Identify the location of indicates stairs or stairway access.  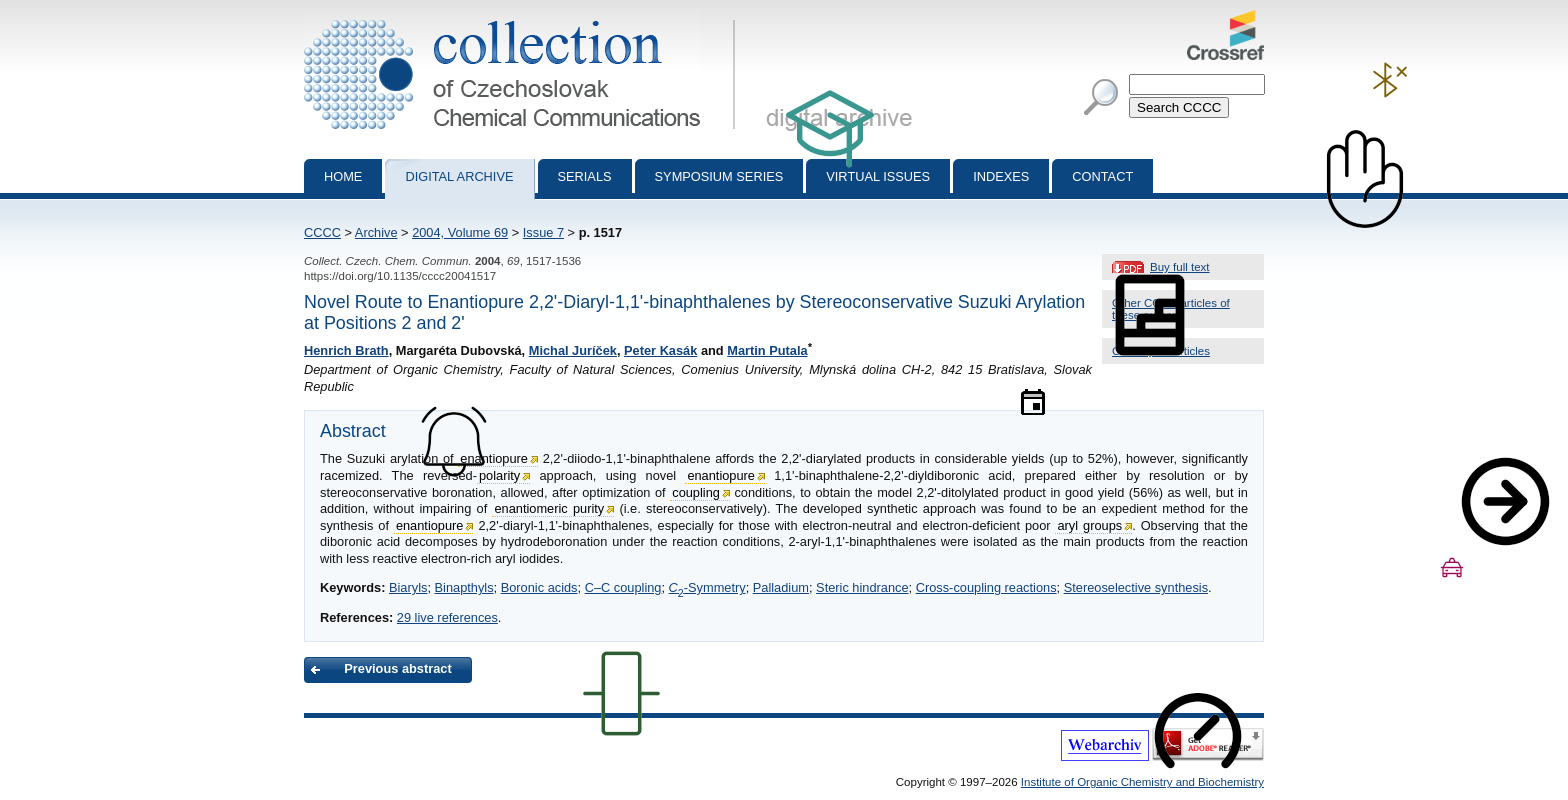
(1150, 315).